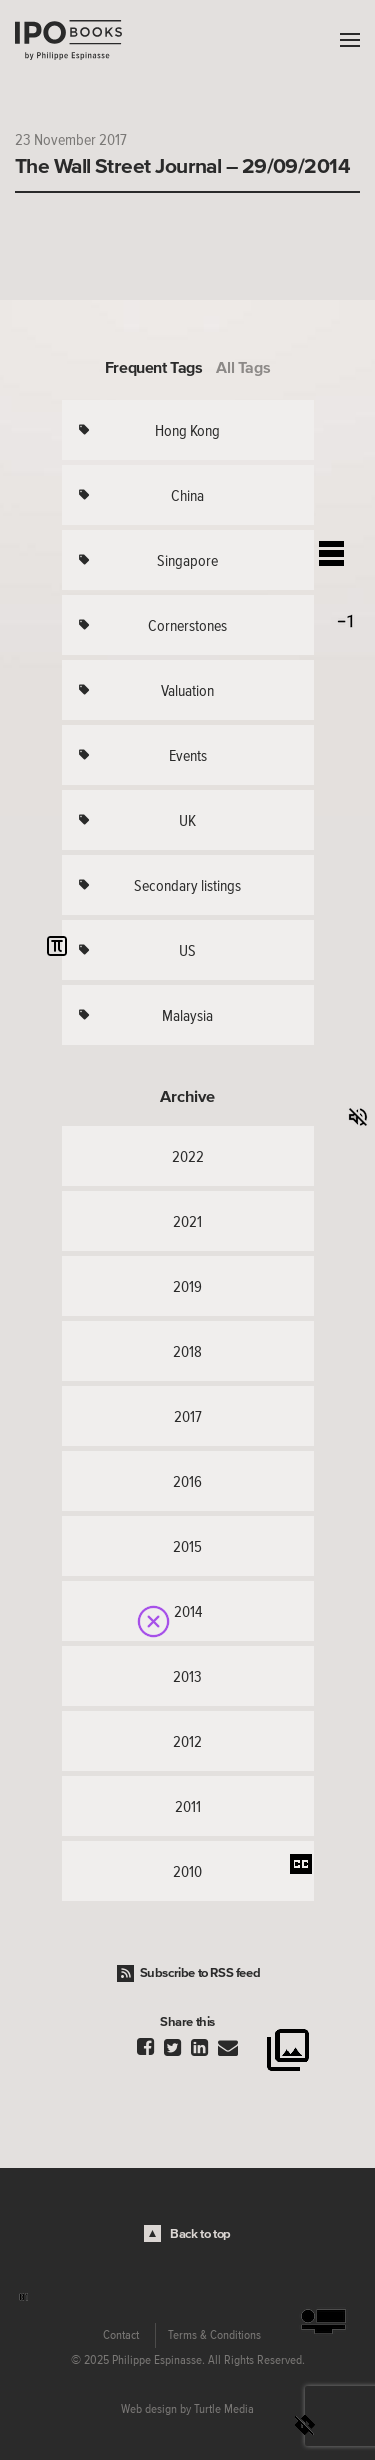  I want to click on view data in row format, so click(331, 553).